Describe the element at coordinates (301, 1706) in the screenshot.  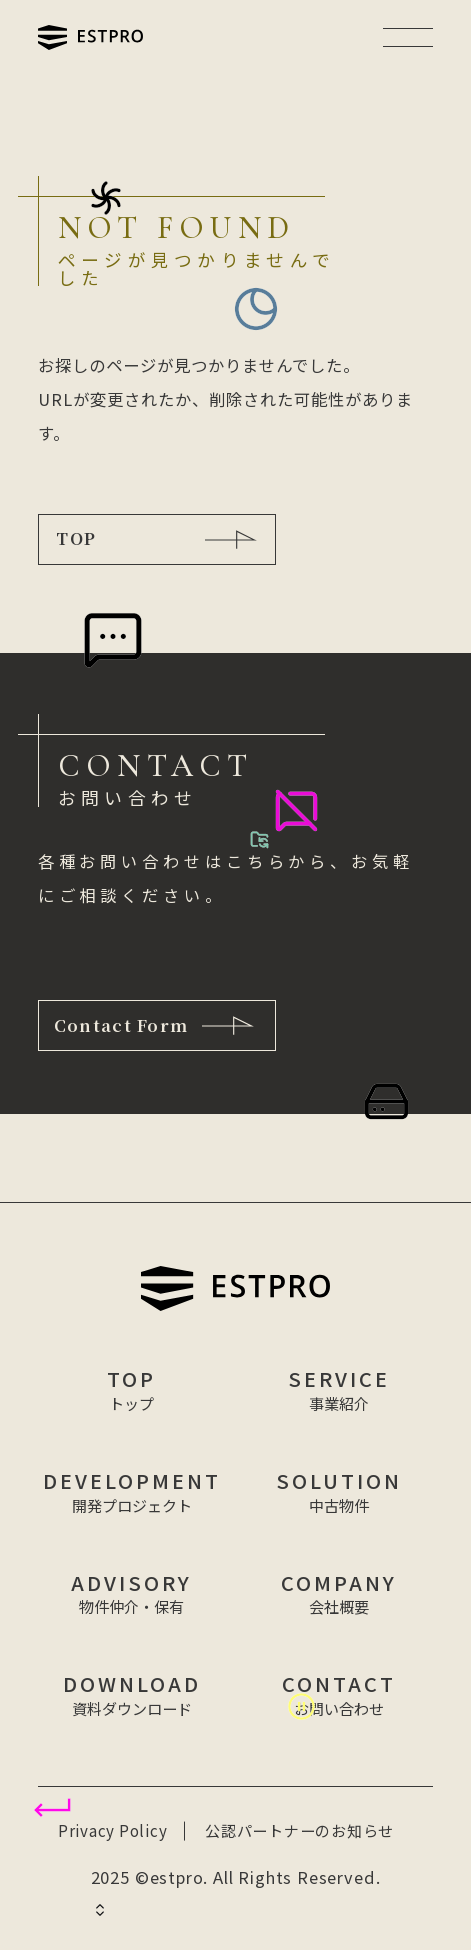
I see `pause media playback` at that location.